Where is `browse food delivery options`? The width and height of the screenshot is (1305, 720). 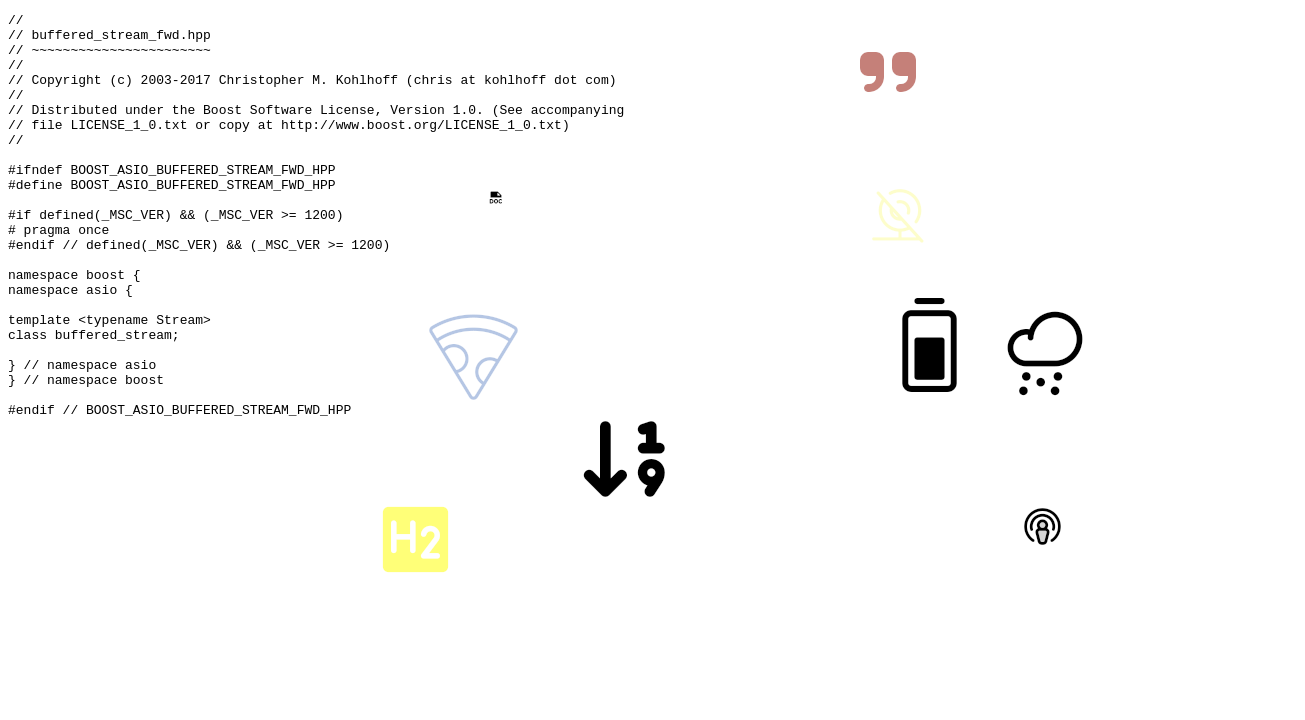 browse food delivery options is located at coordinates (473, 355).